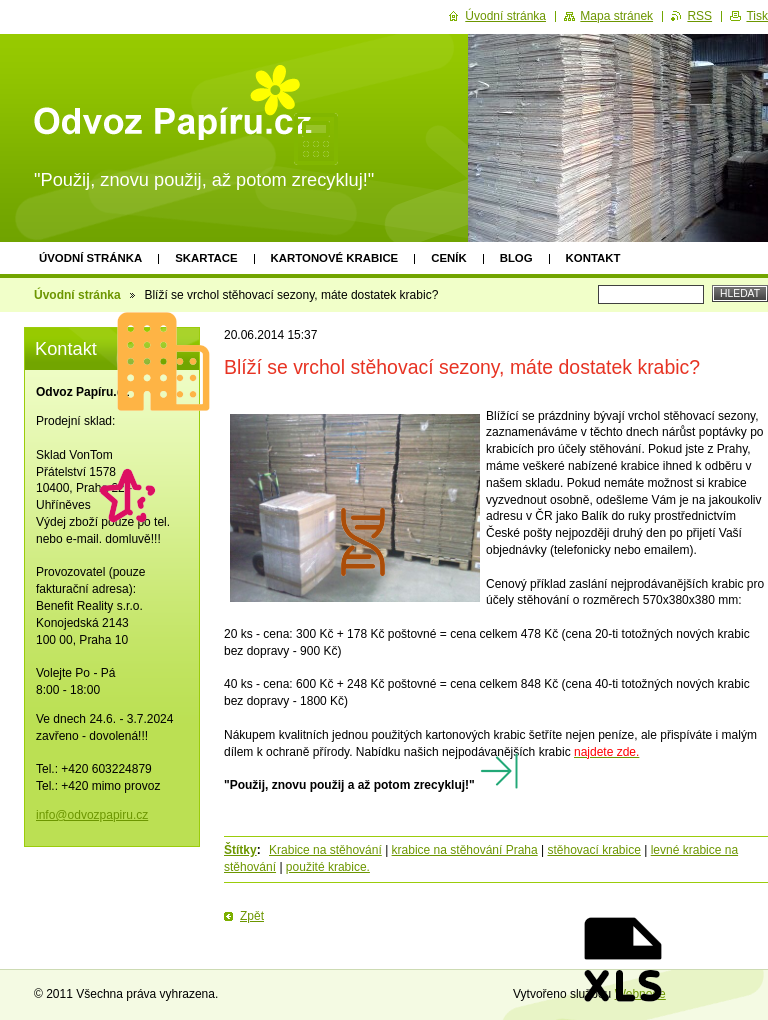  I want to click on go to end or last item, so click(500, 771).